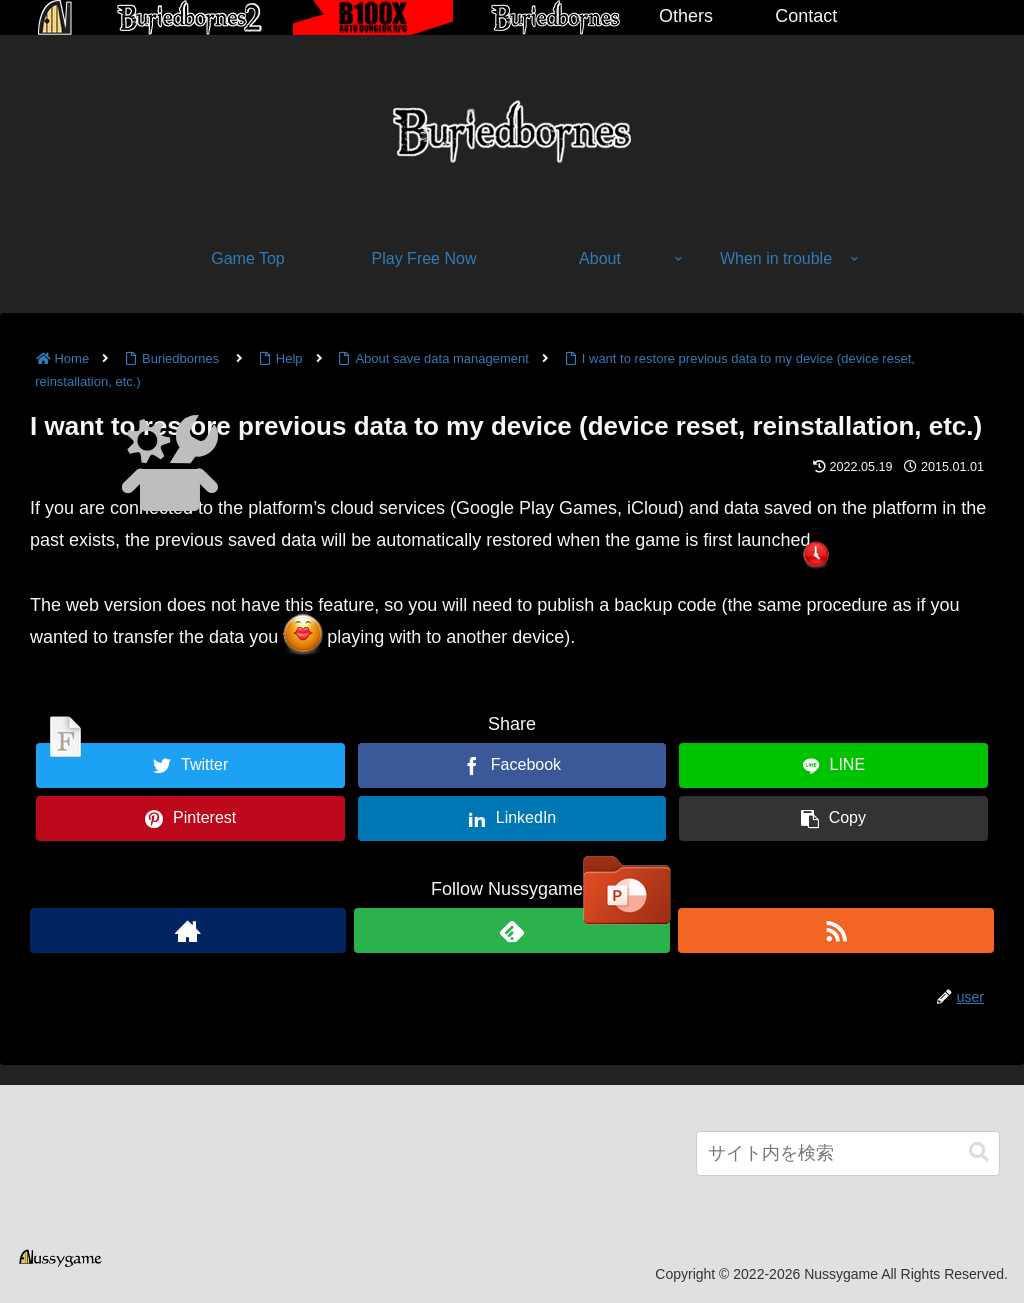 Image resolution: width=1024 pixels, height=1303 pixels. I want to click on open folder containing PowerPoint presentations, so click(626, 892).